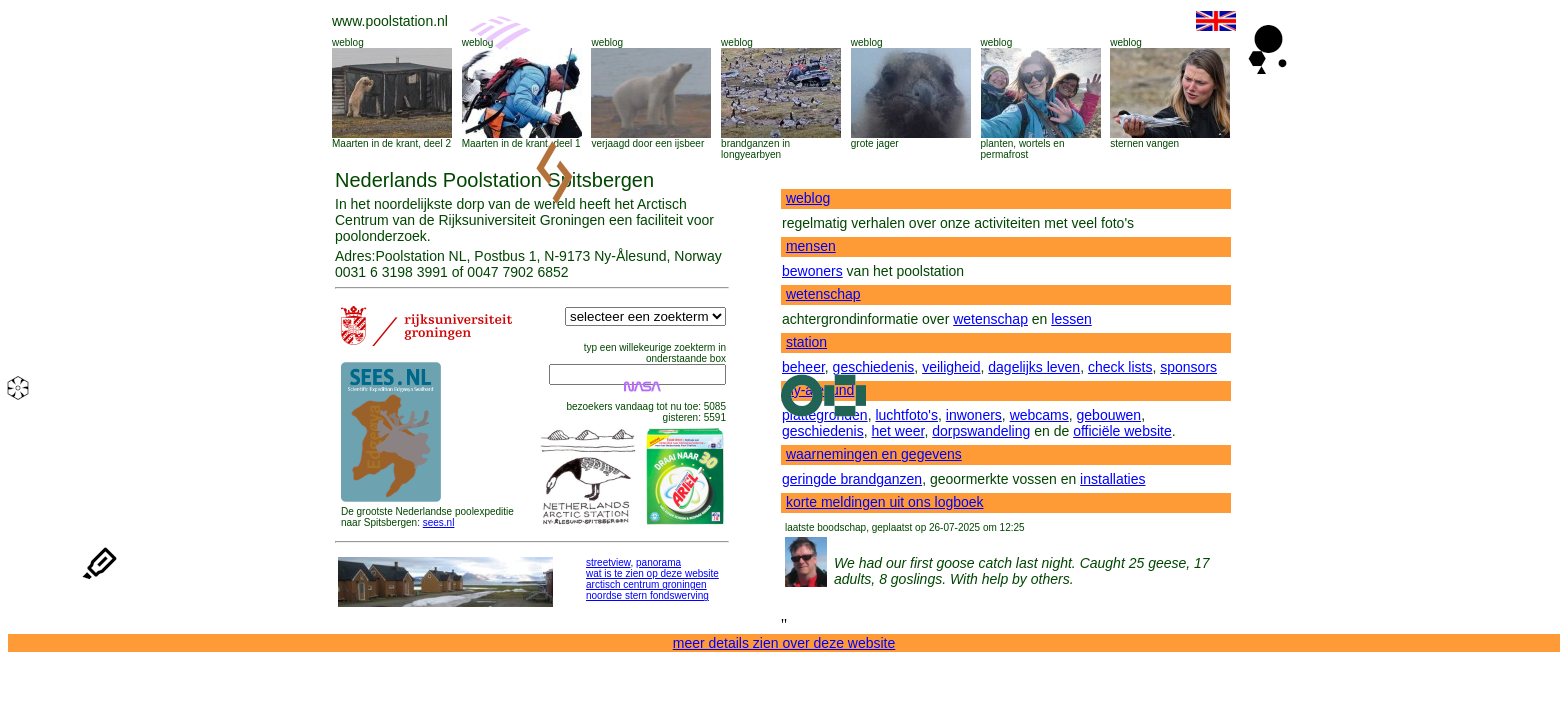 The height and width of the screenshot is (720, 1568). Describe the element at coordinates (642, 386) in the screenshot. I see `NASA official app or website link` at that location.